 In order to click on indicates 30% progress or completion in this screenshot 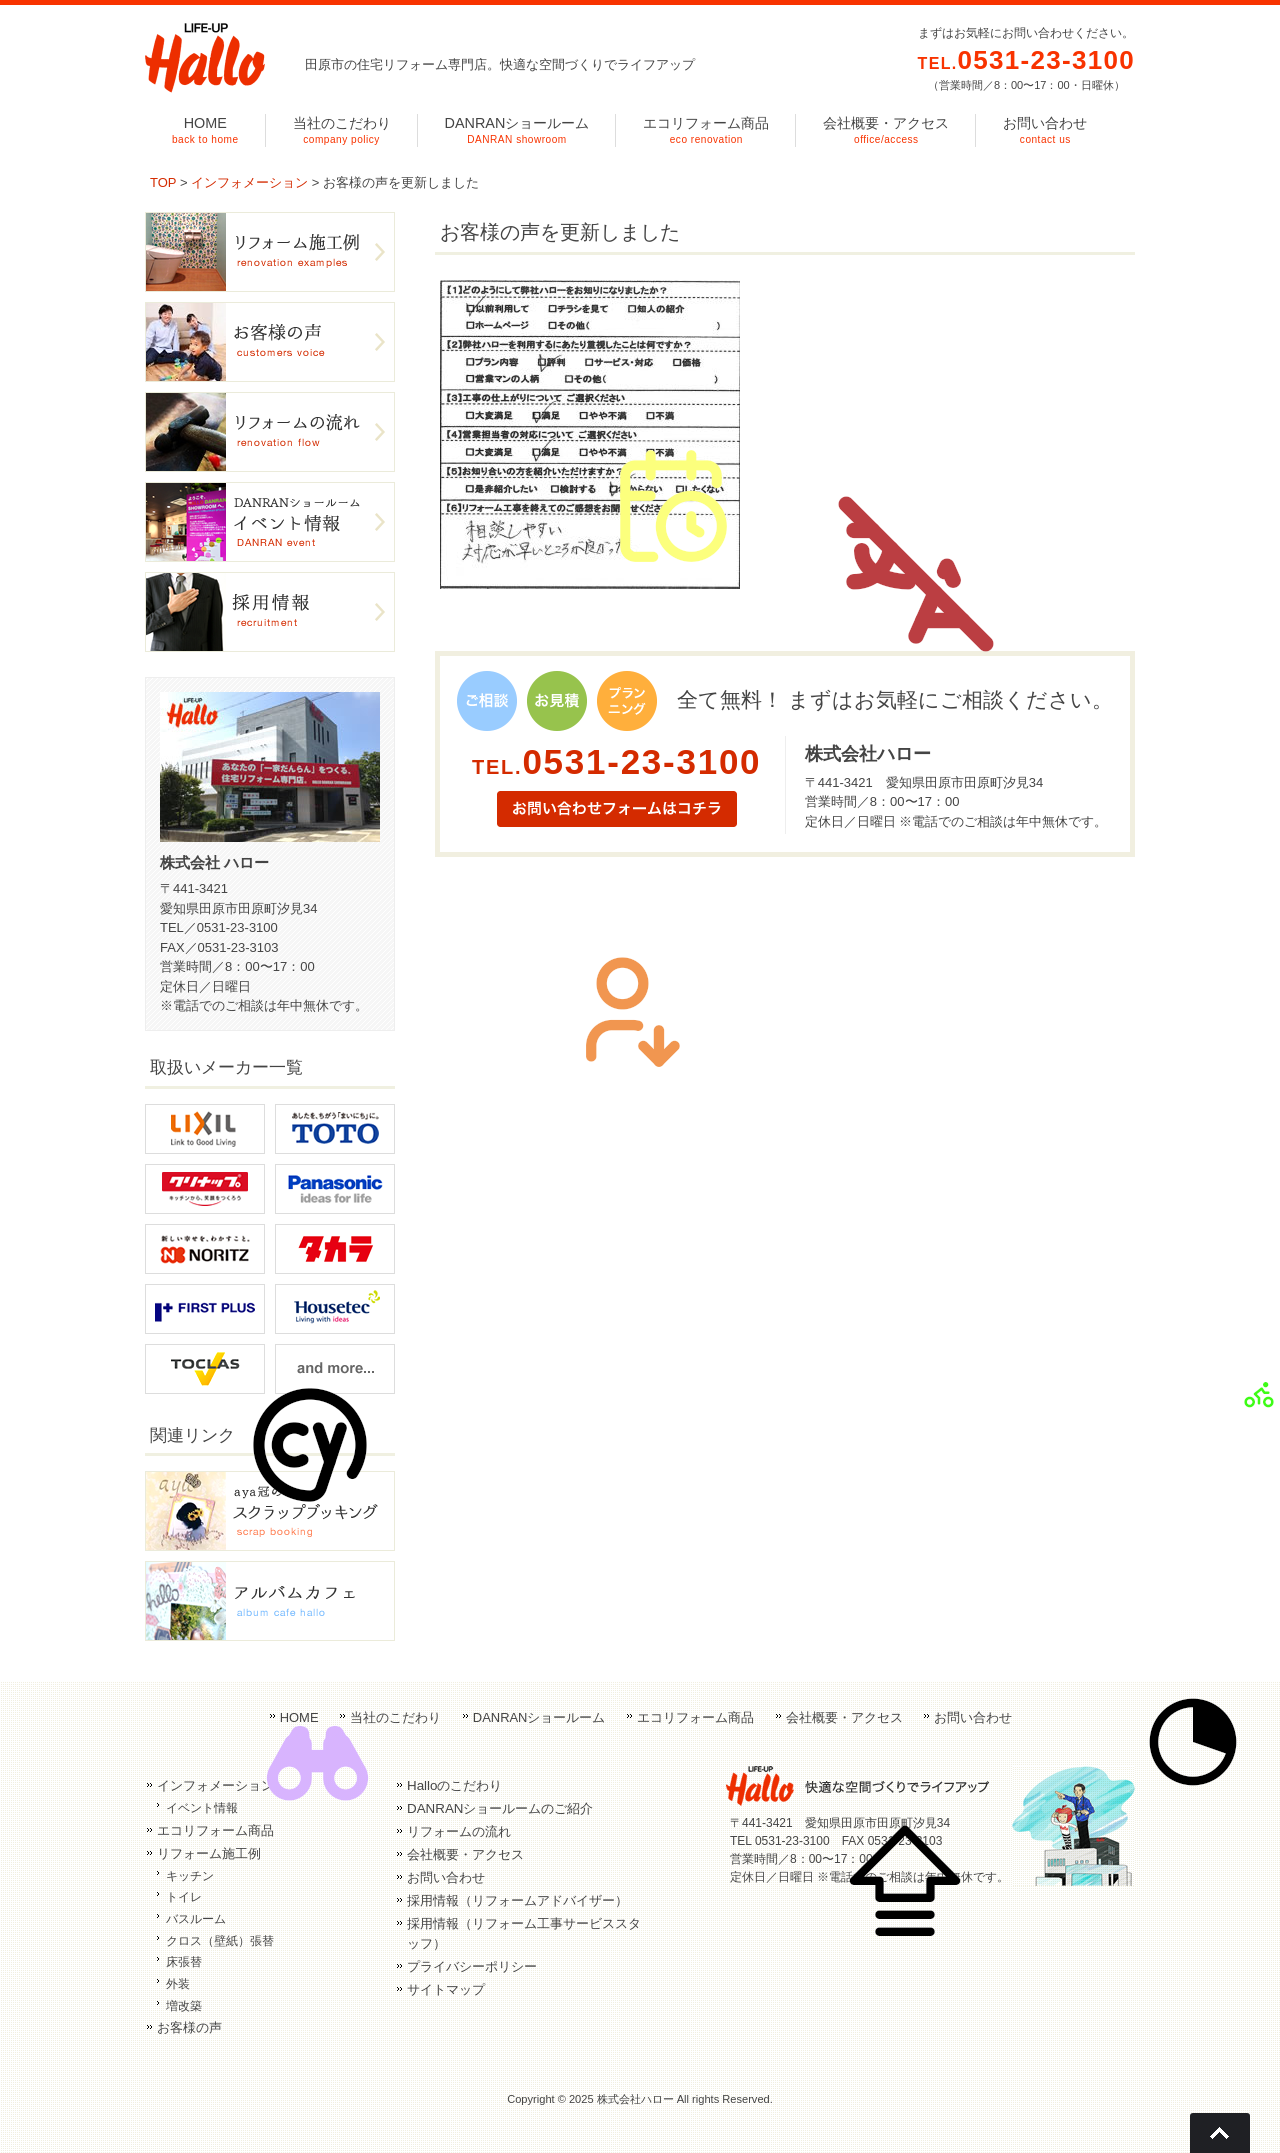, I will do `click(1193, 1742)`.